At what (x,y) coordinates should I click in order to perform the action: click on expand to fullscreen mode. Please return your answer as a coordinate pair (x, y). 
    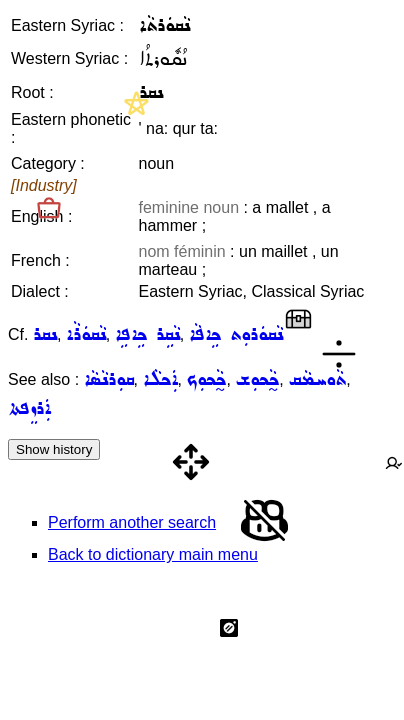
    Looking at the image, I should click on (191, 462).